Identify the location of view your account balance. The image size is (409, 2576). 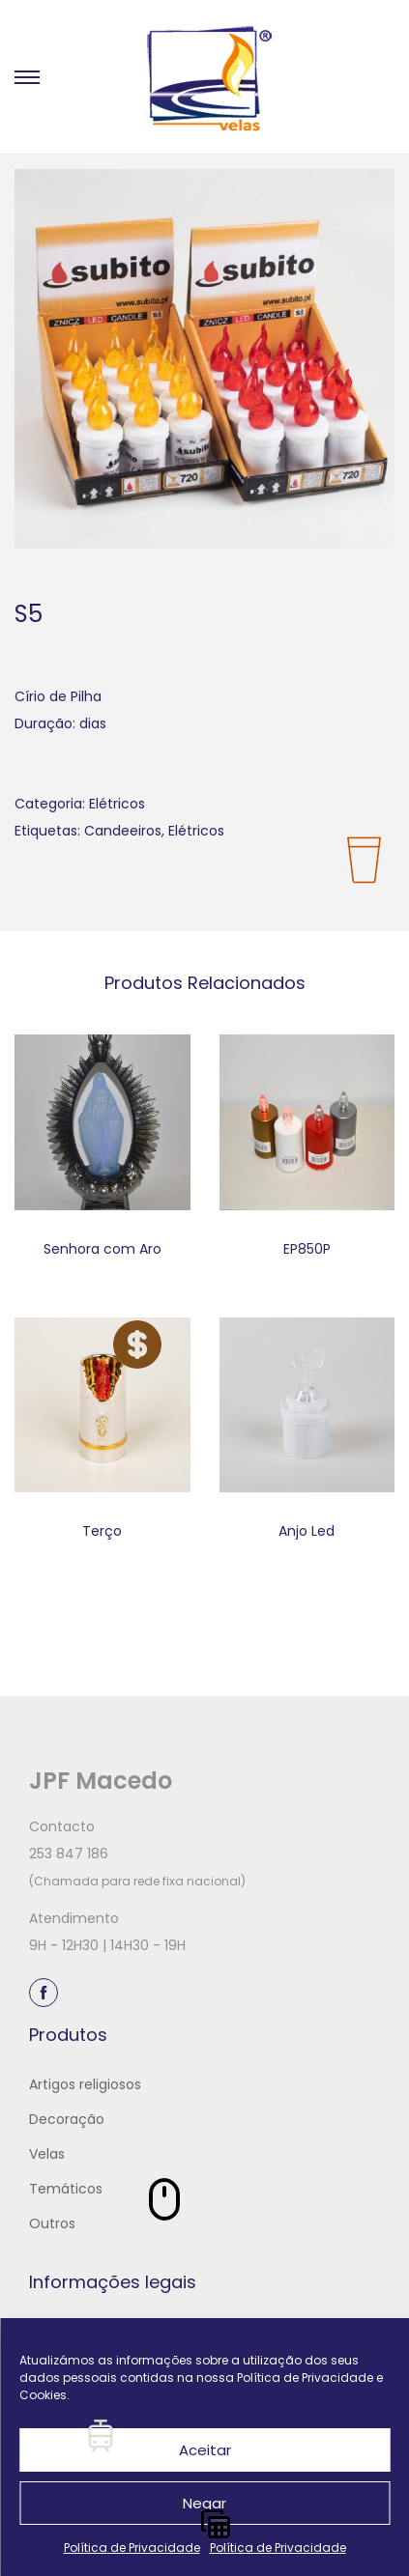
(137, 1345).